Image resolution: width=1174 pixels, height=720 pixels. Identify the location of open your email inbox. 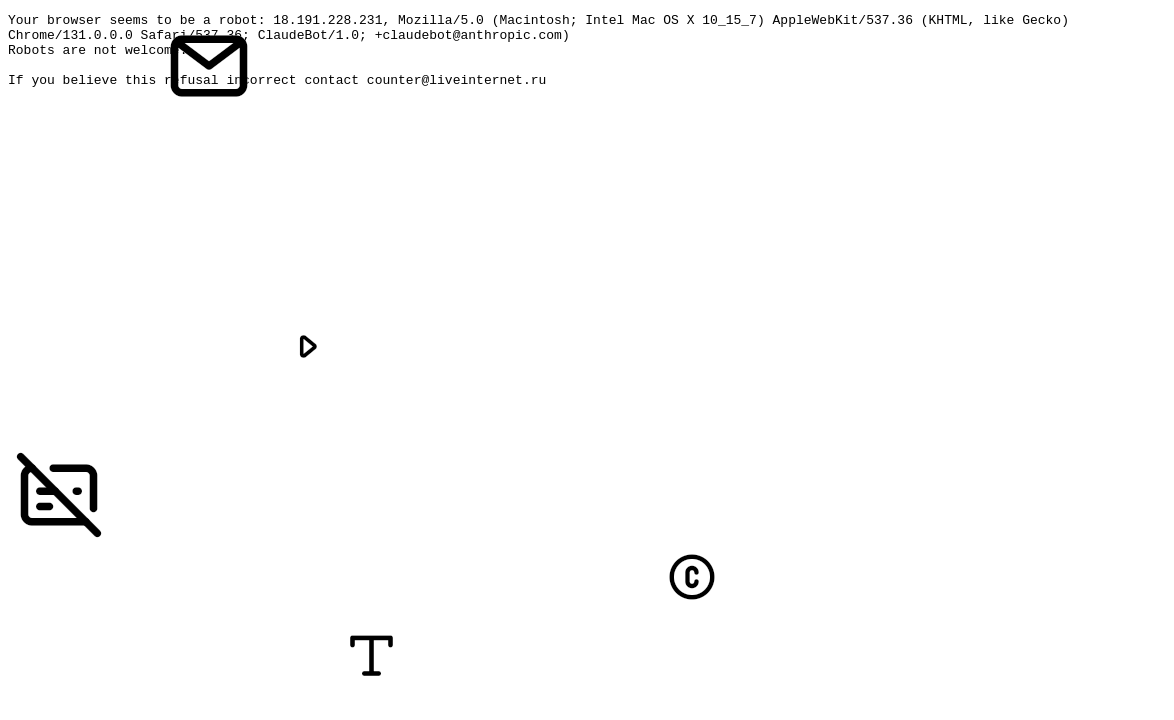
(209, 66).